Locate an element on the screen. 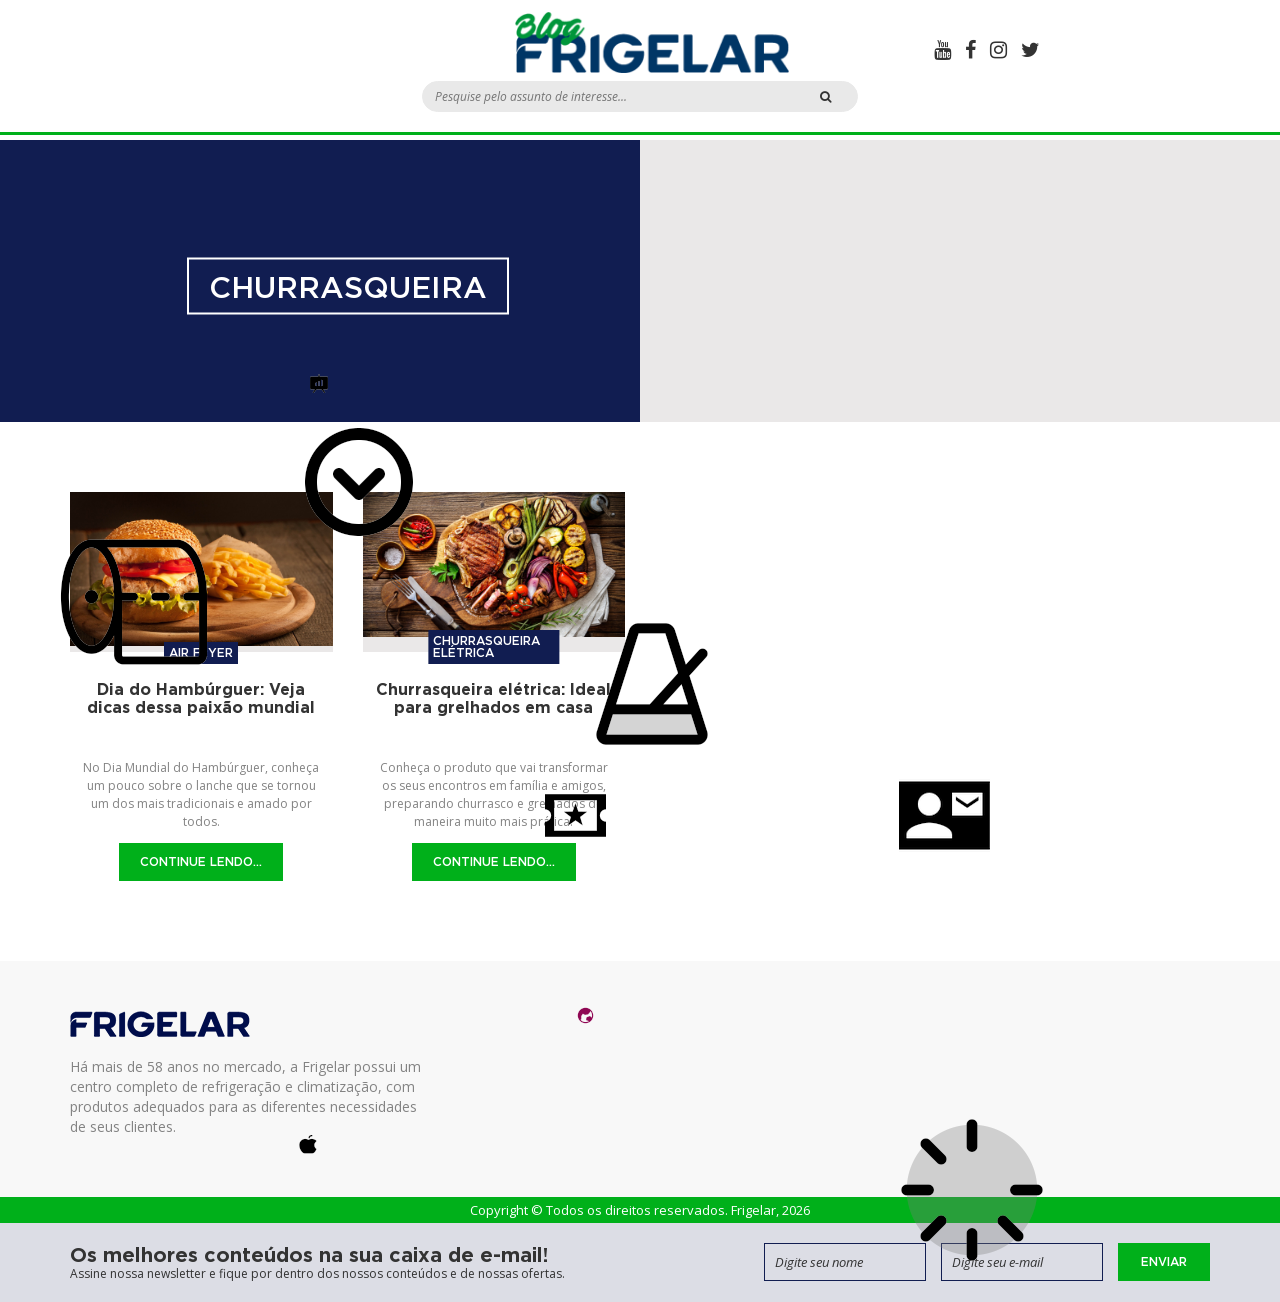 Image resolution: width=1280 pixels, height=1302 pixels. adjust tempo or timing settings is located at coordinates (652, 684).